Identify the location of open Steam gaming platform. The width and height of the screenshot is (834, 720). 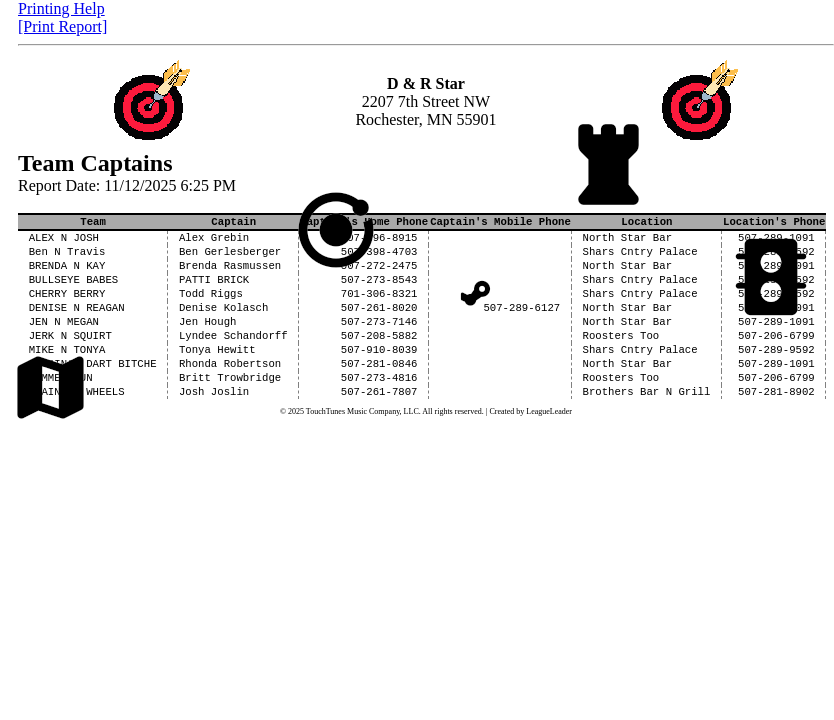
(475, 292).